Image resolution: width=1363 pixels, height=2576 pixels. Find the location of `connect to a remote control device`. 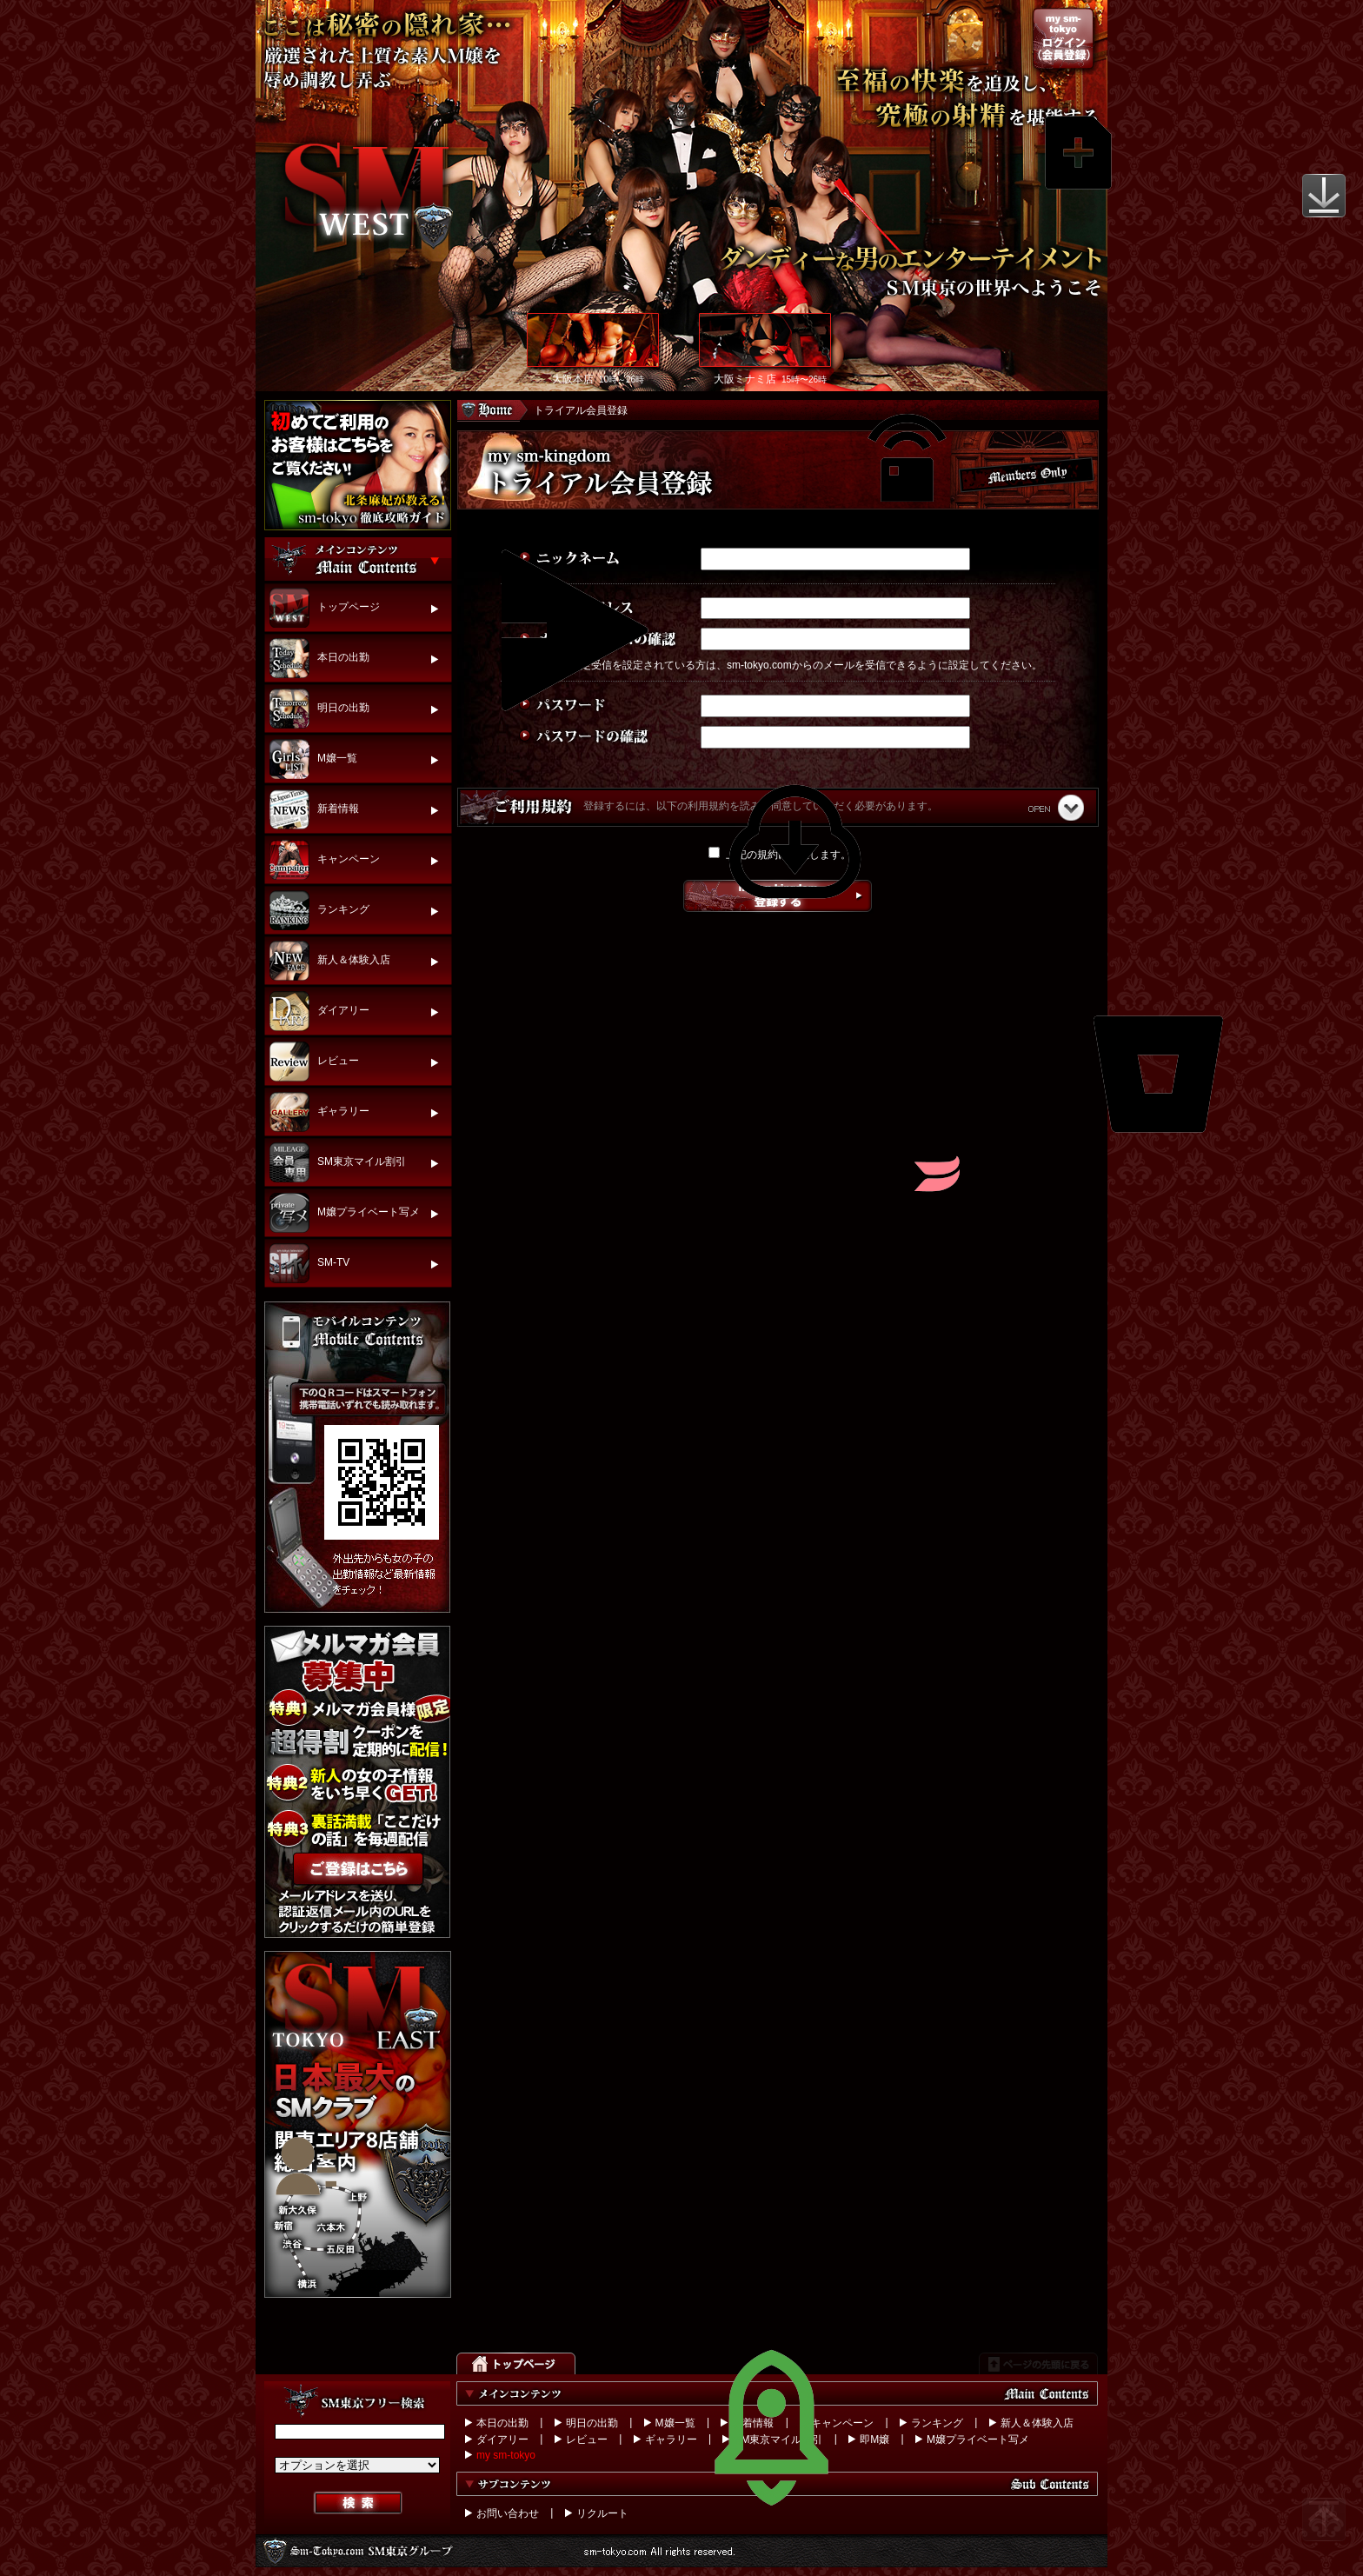

connect to a remote control device is located at coordinates (907, 457).